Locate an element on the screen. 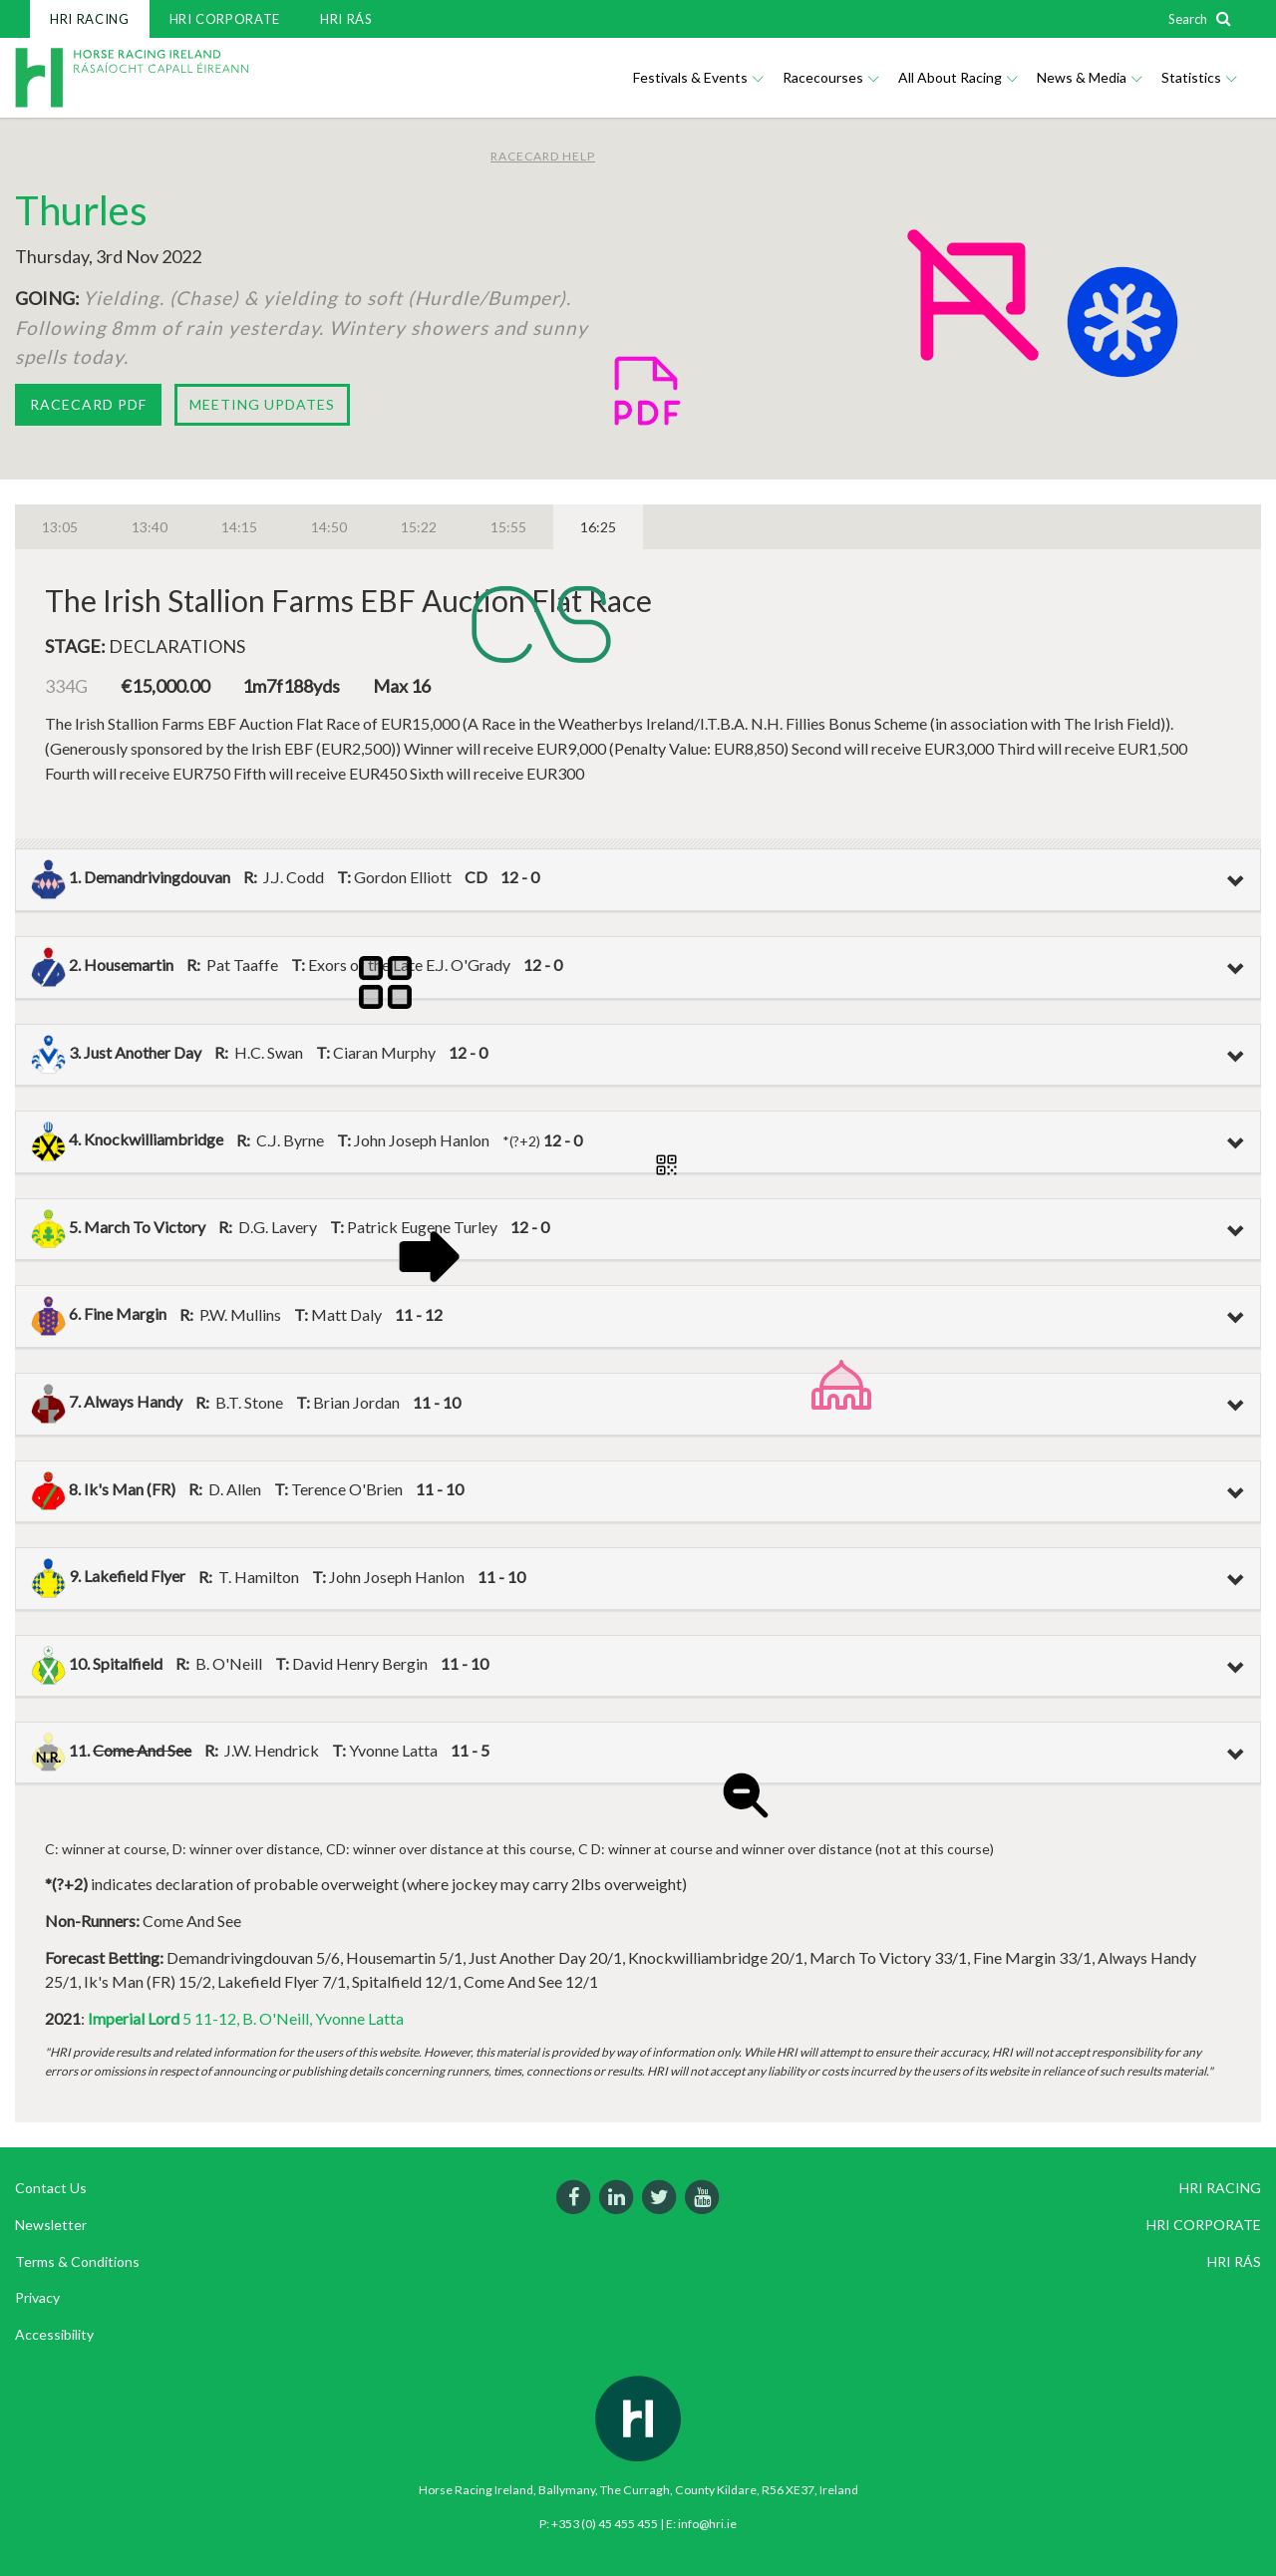  find nearby mosques is located at coordinates (841, 1388).